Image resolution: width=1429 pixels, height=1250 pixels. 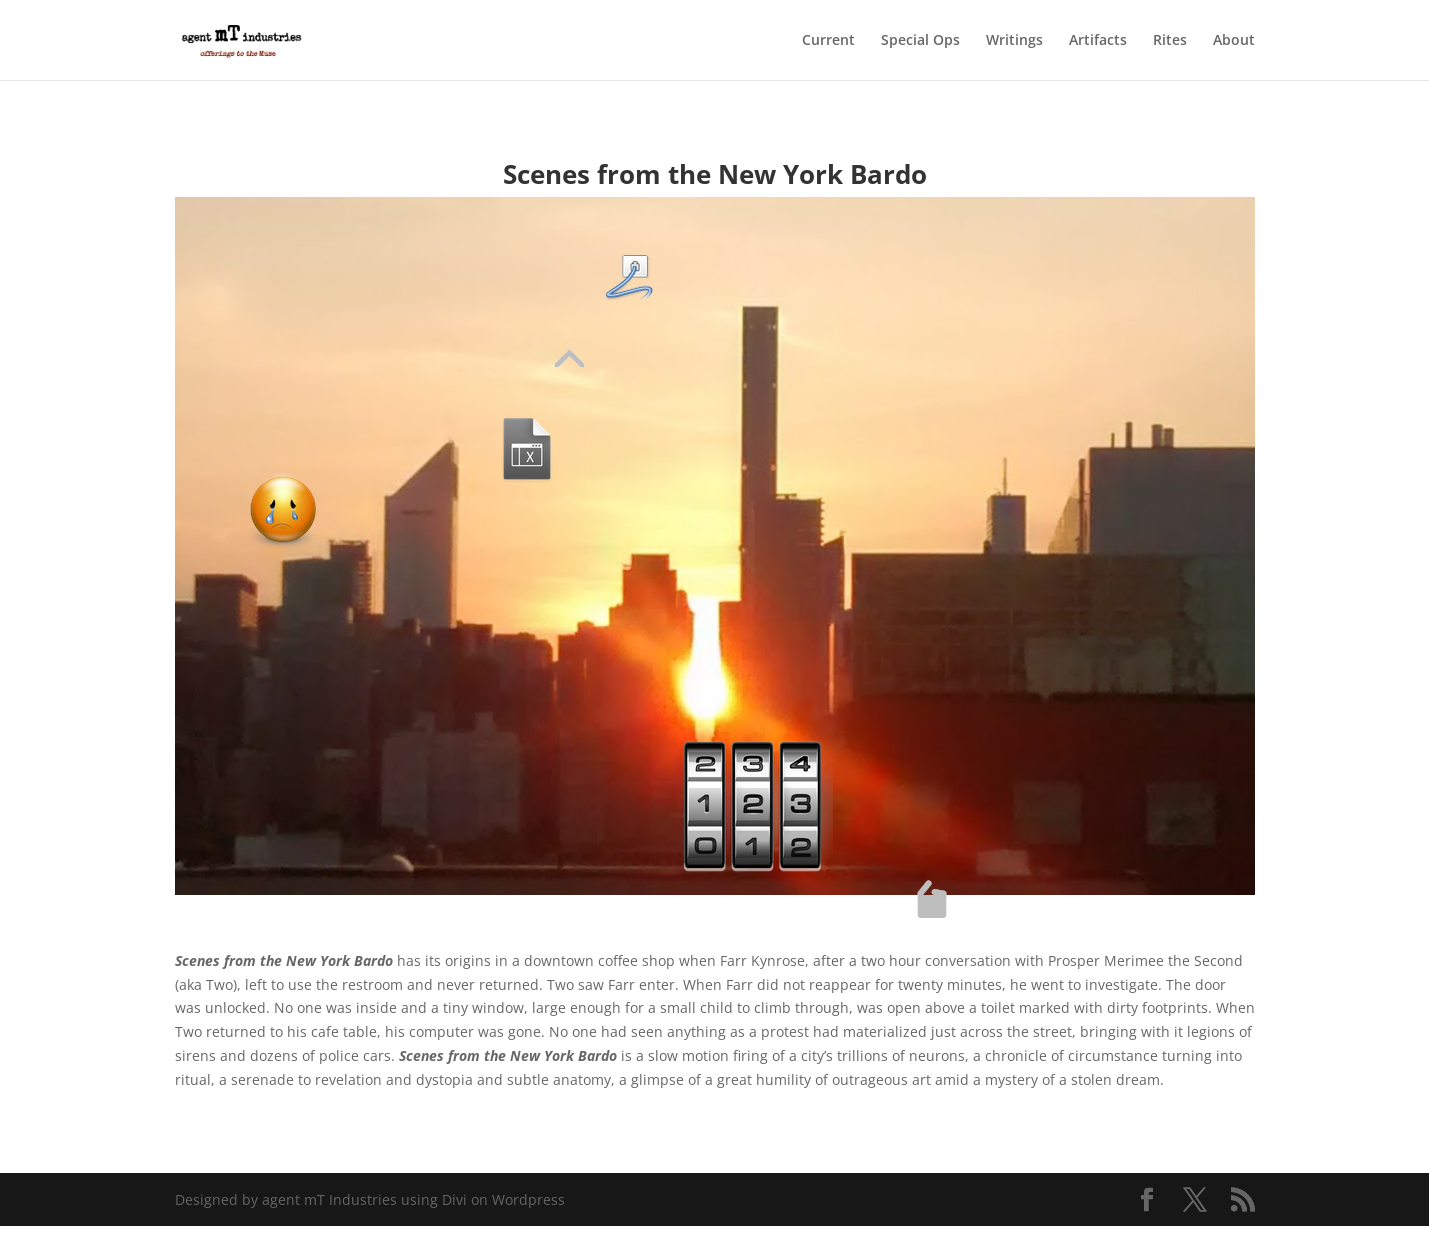 What do you see at coordinates (932, 895) in the screenshot?
I see `indicates a compressed or archived file` at bounding box center [932, 895].